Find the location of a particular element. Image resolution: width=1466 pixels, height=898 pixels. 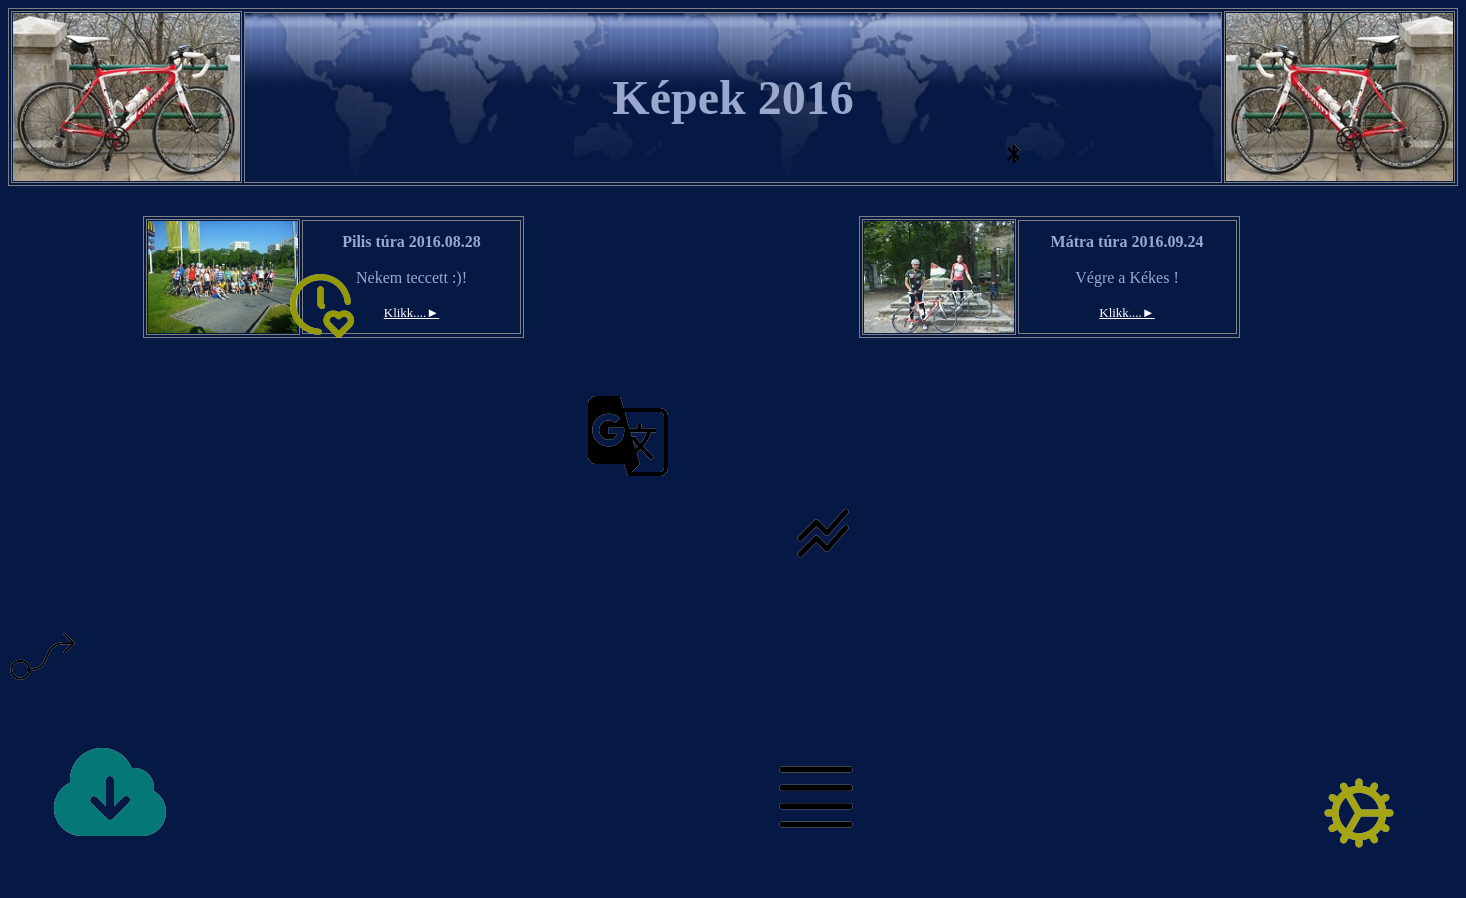

view stacked line chart data is located at coordinates (823, 533).